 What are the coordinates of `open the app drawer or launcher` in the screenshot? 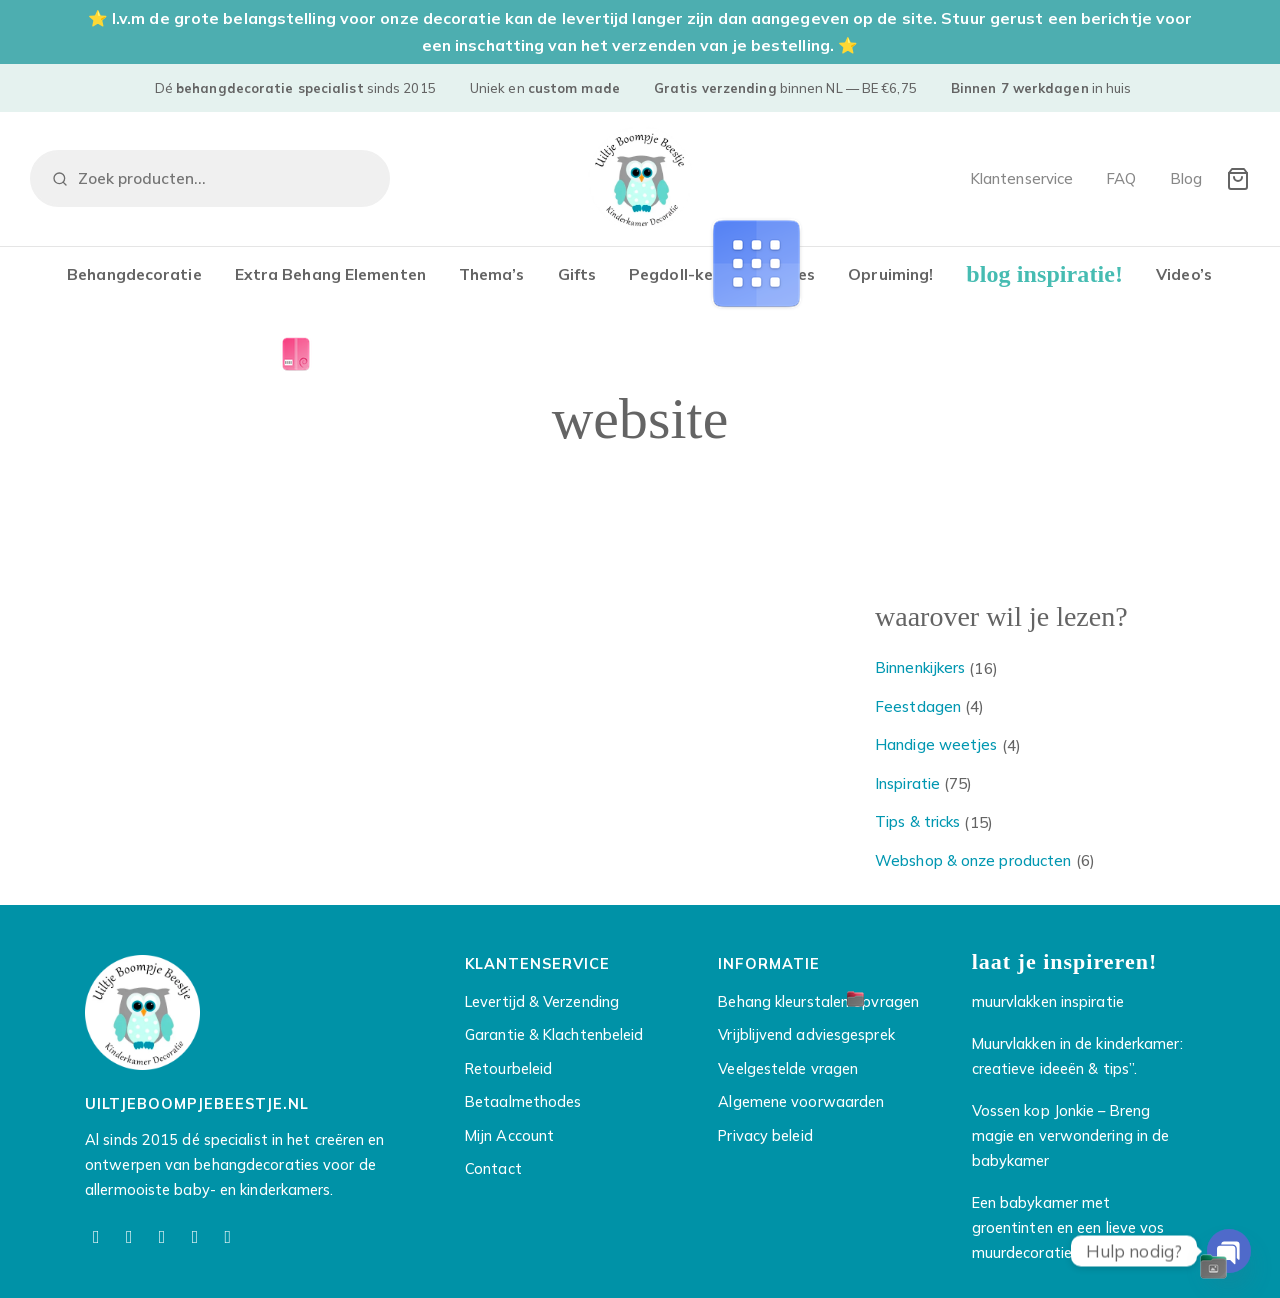 It's located at (756, 263).